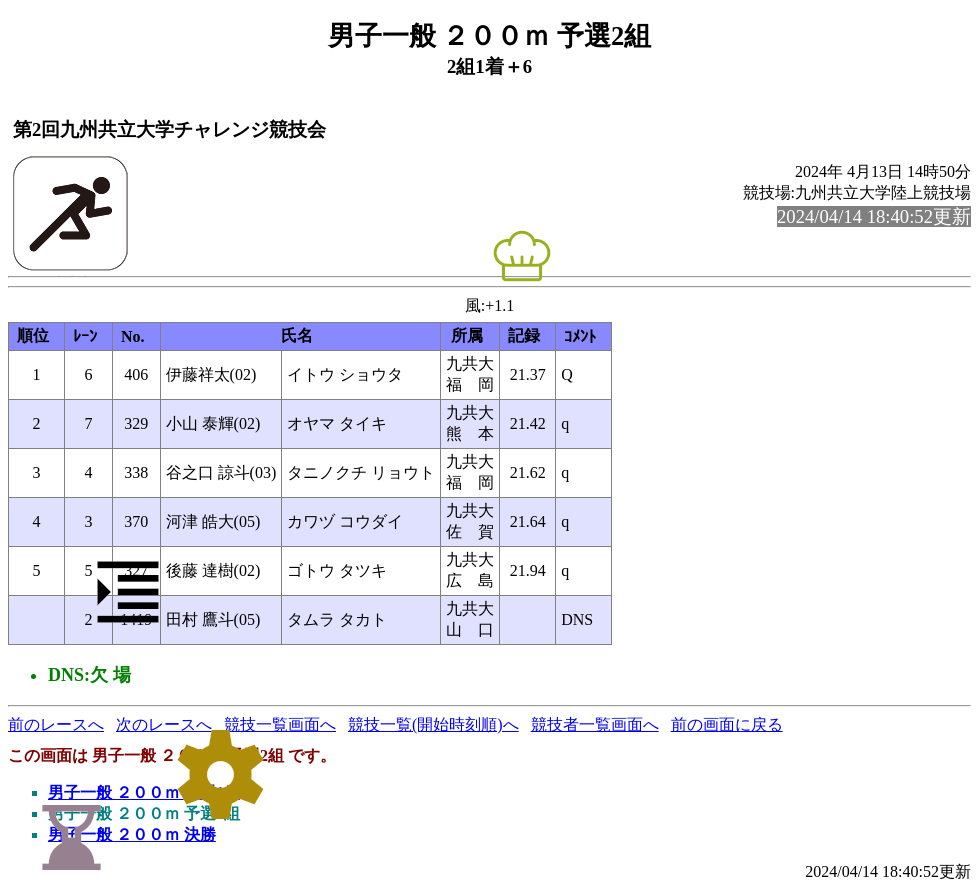 The height and width of the screenshot is (891, 979). I want to click on access settings, so click(220, 774).